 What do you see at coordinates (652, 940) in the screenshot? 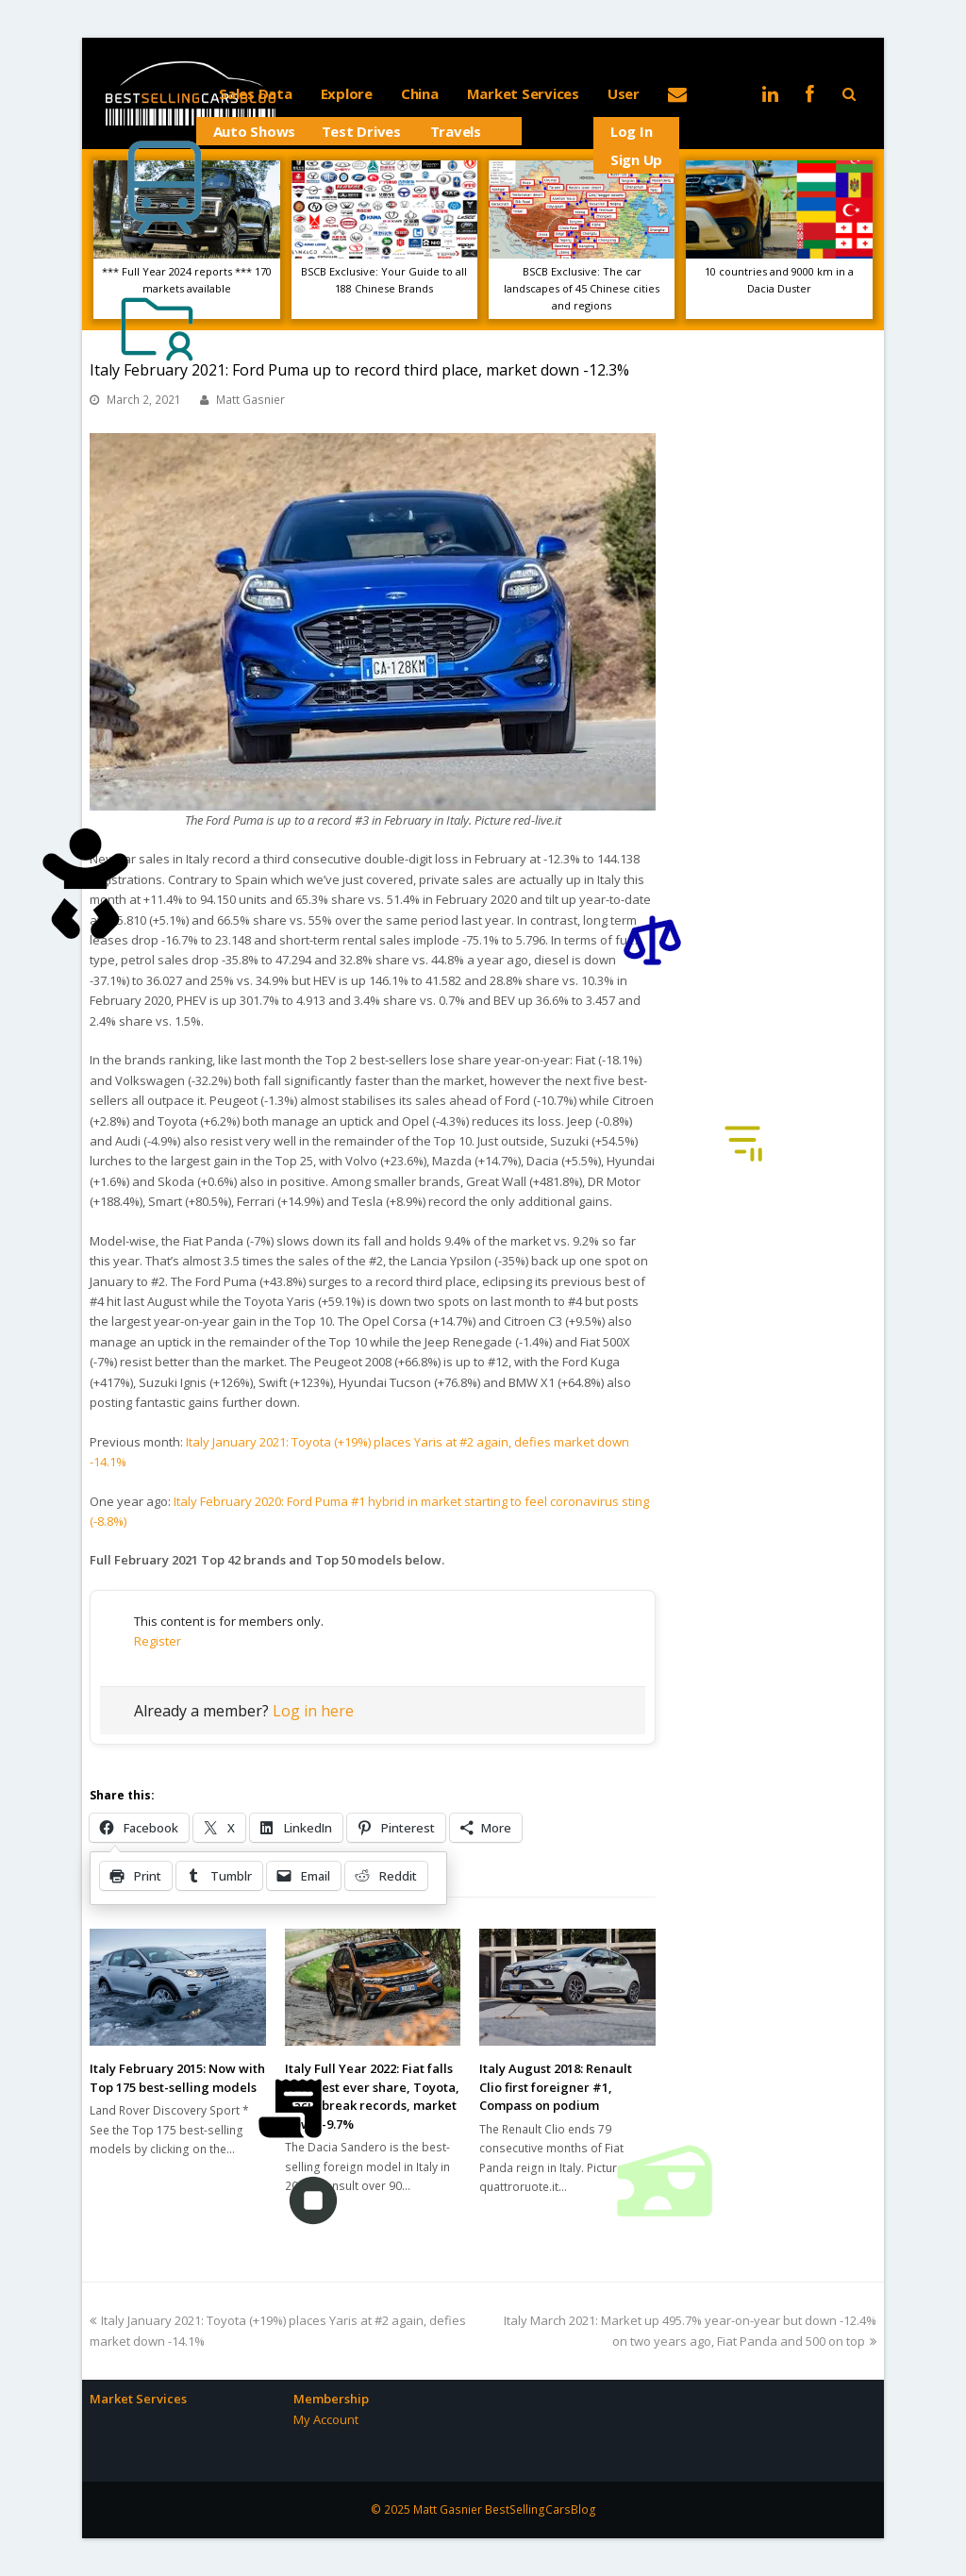
I see `access legal terms or policies` at bounding box center [652, 940].